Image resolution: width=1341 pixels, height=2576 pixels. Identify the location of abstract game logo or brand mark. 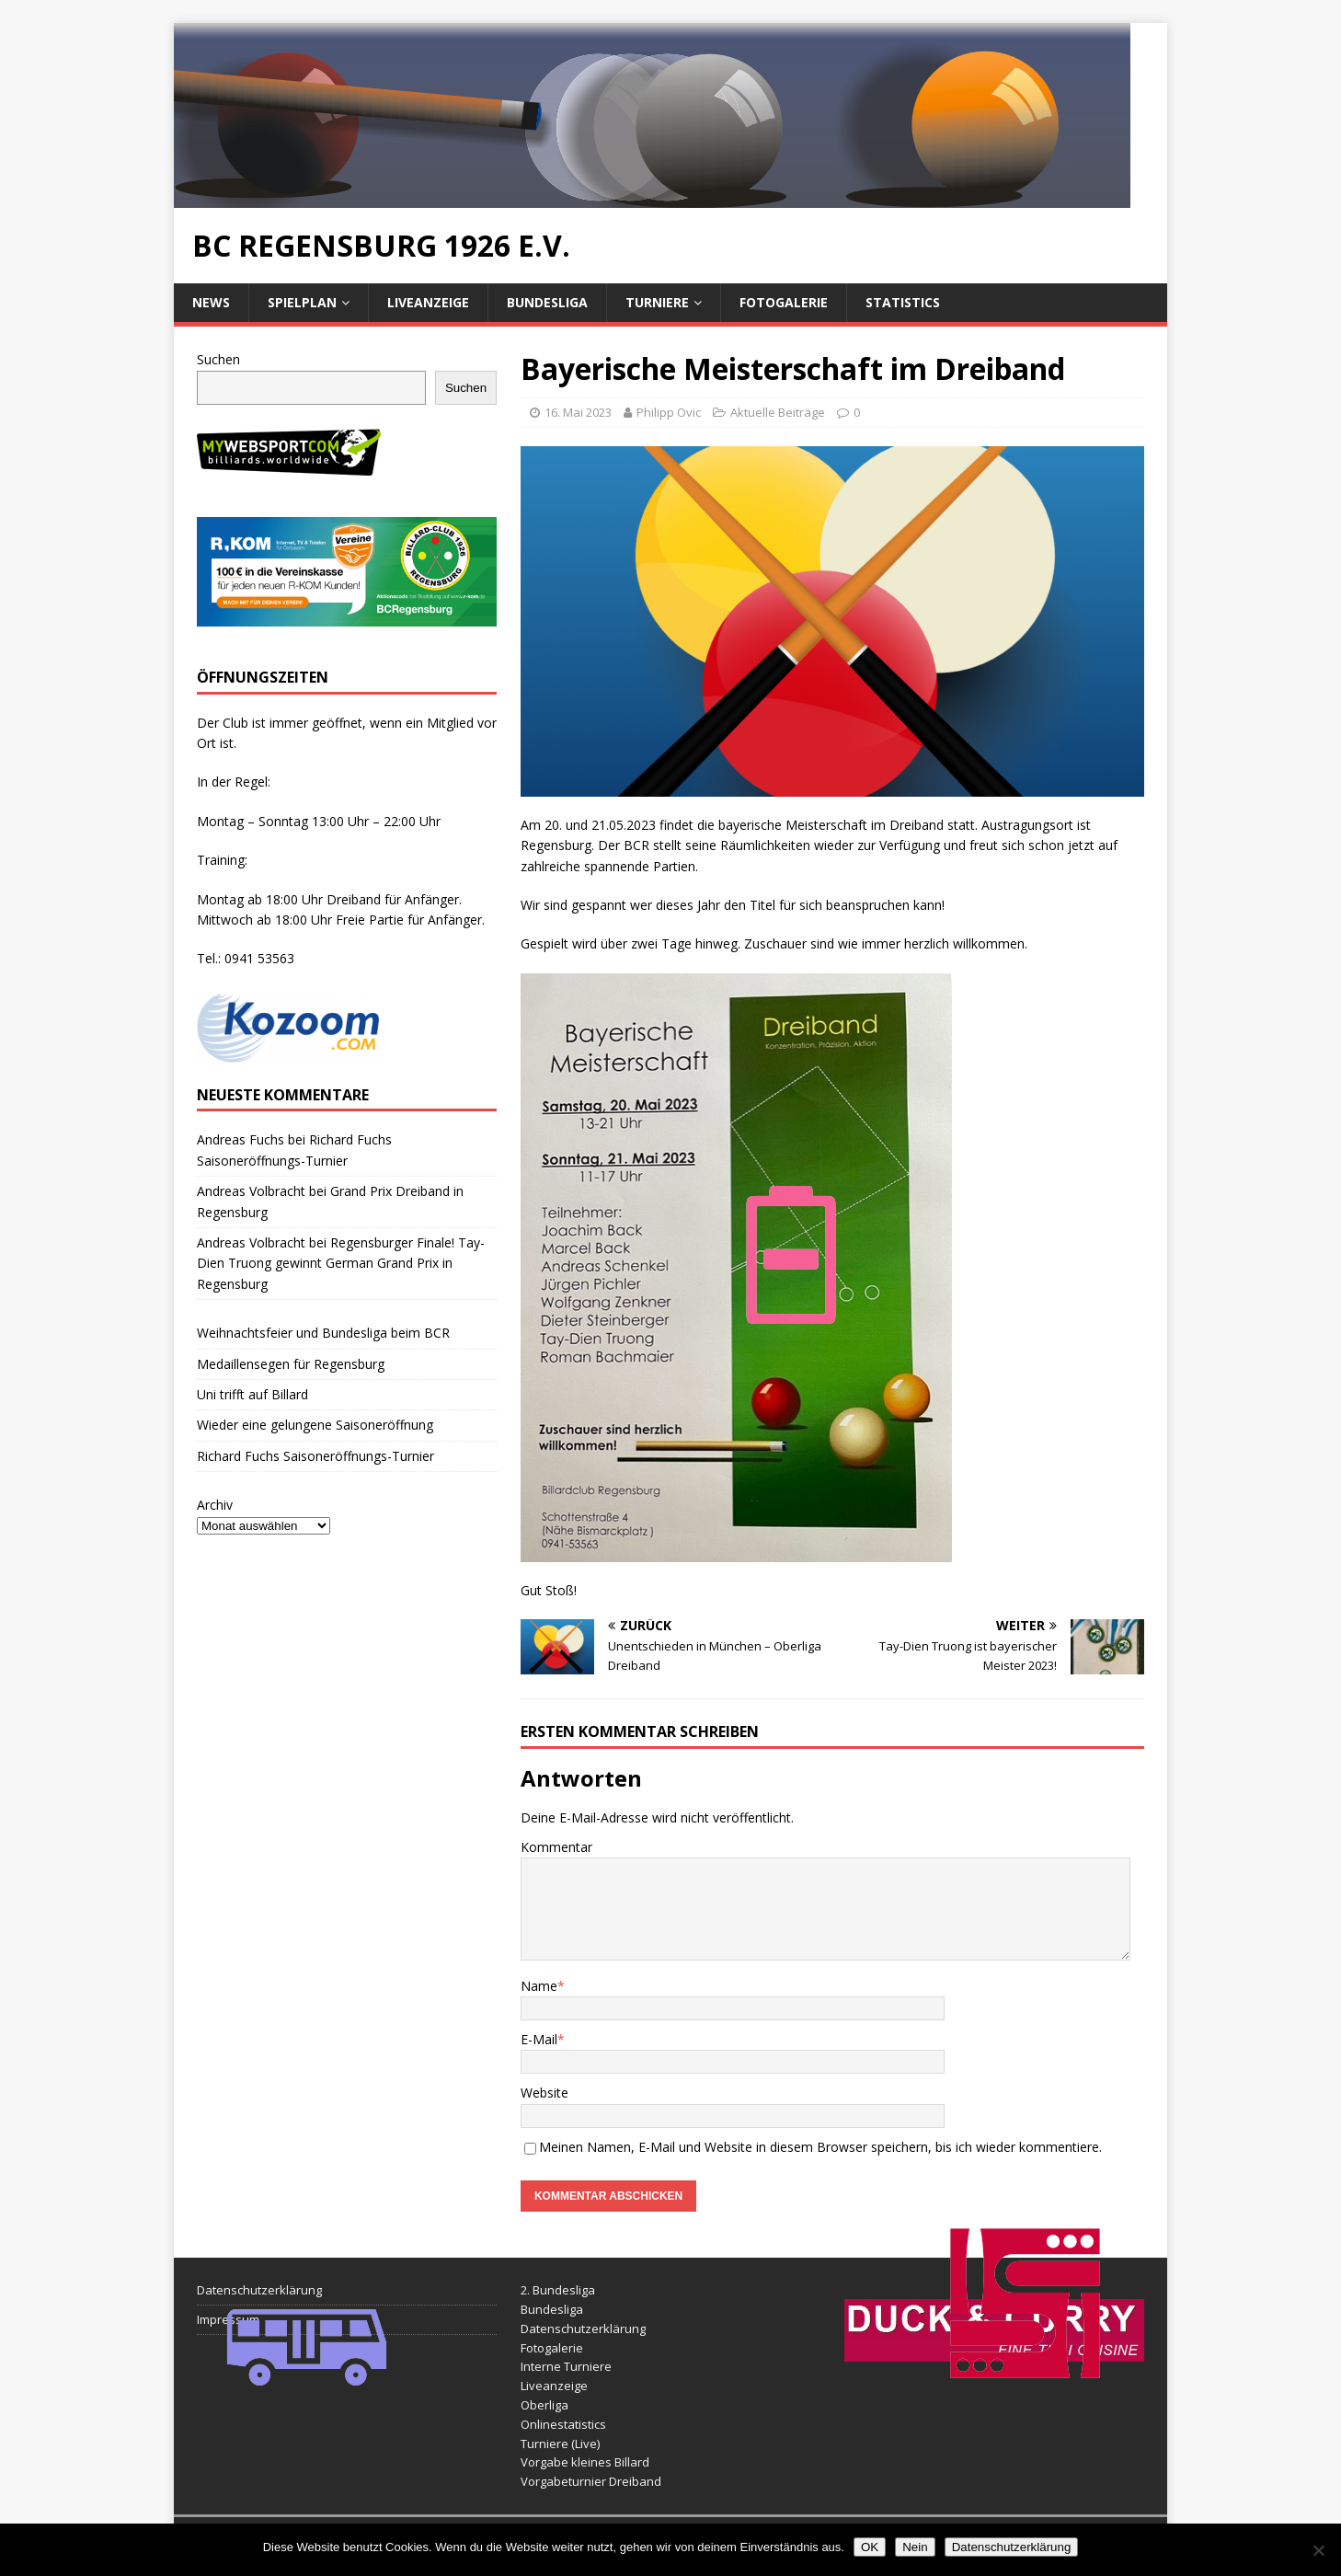
(1025, 2303).